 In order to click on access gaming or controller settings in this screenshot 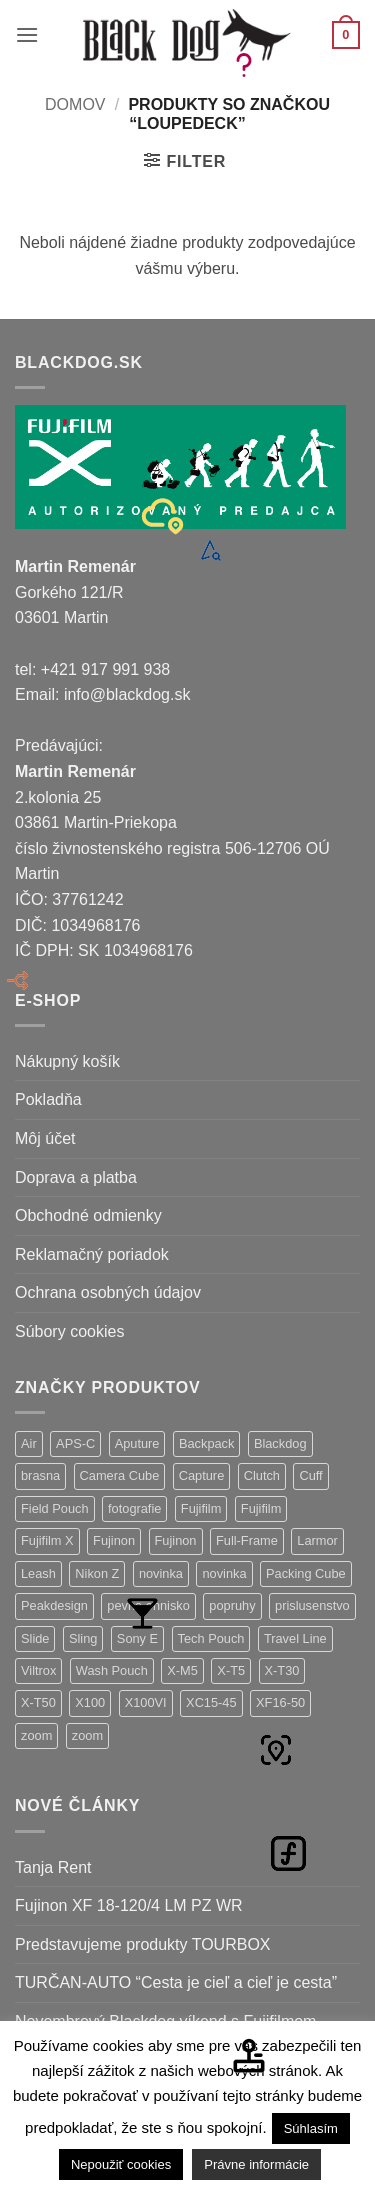, I will do `click(249, 2057)`.